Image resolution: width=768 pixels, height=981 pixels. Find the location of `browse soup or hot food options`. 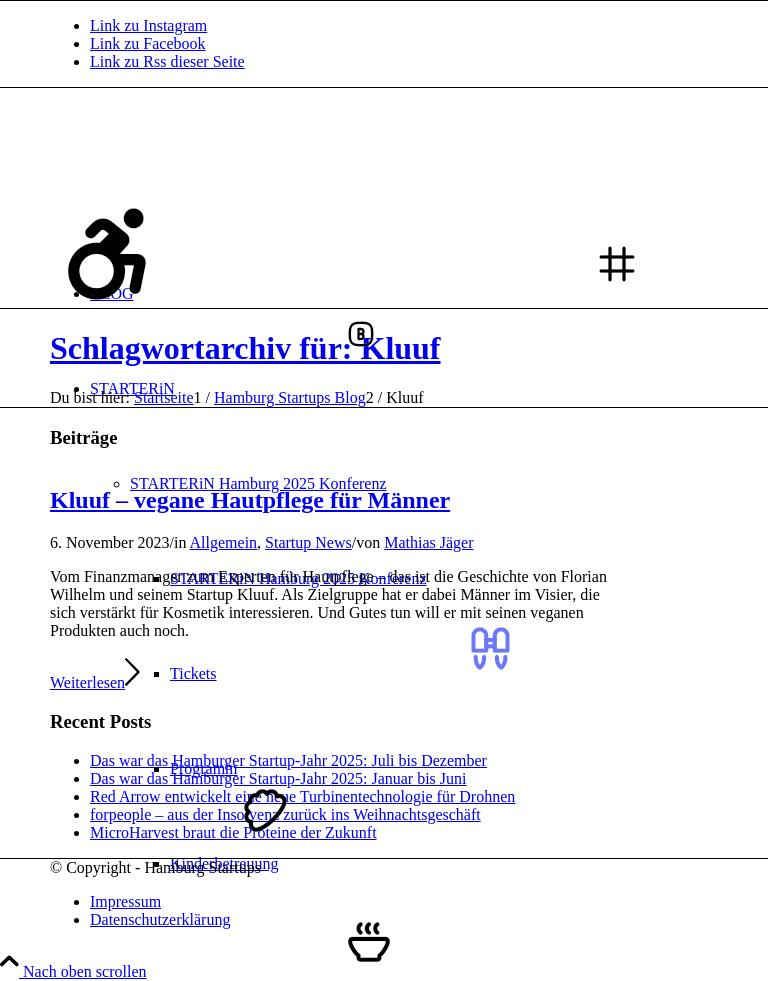

browse soup or hot food options is located at coordinates (369, 941).